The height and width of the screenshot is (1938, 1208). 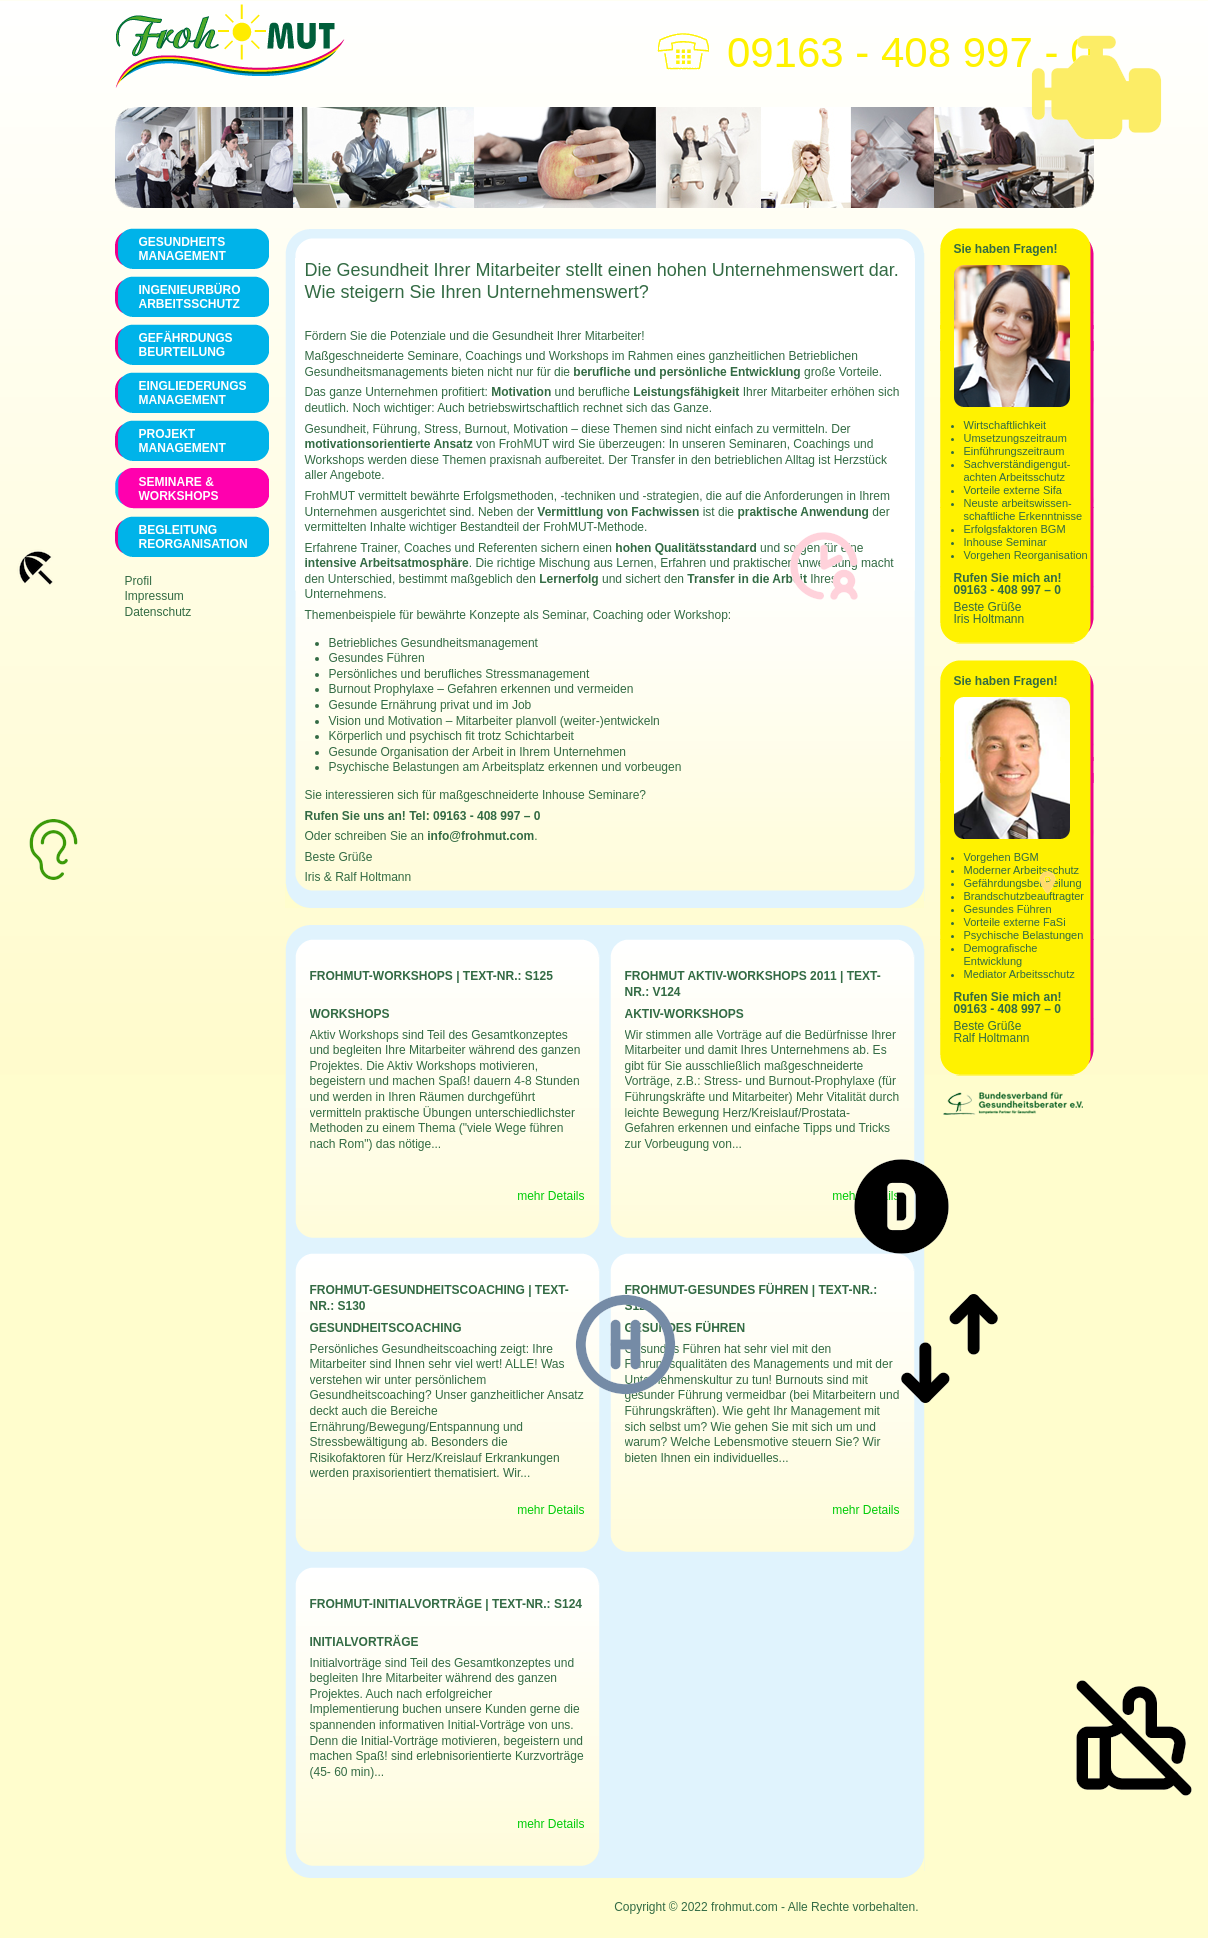 I want to click on access audio or hearing settings, so click(x=53, y=849).